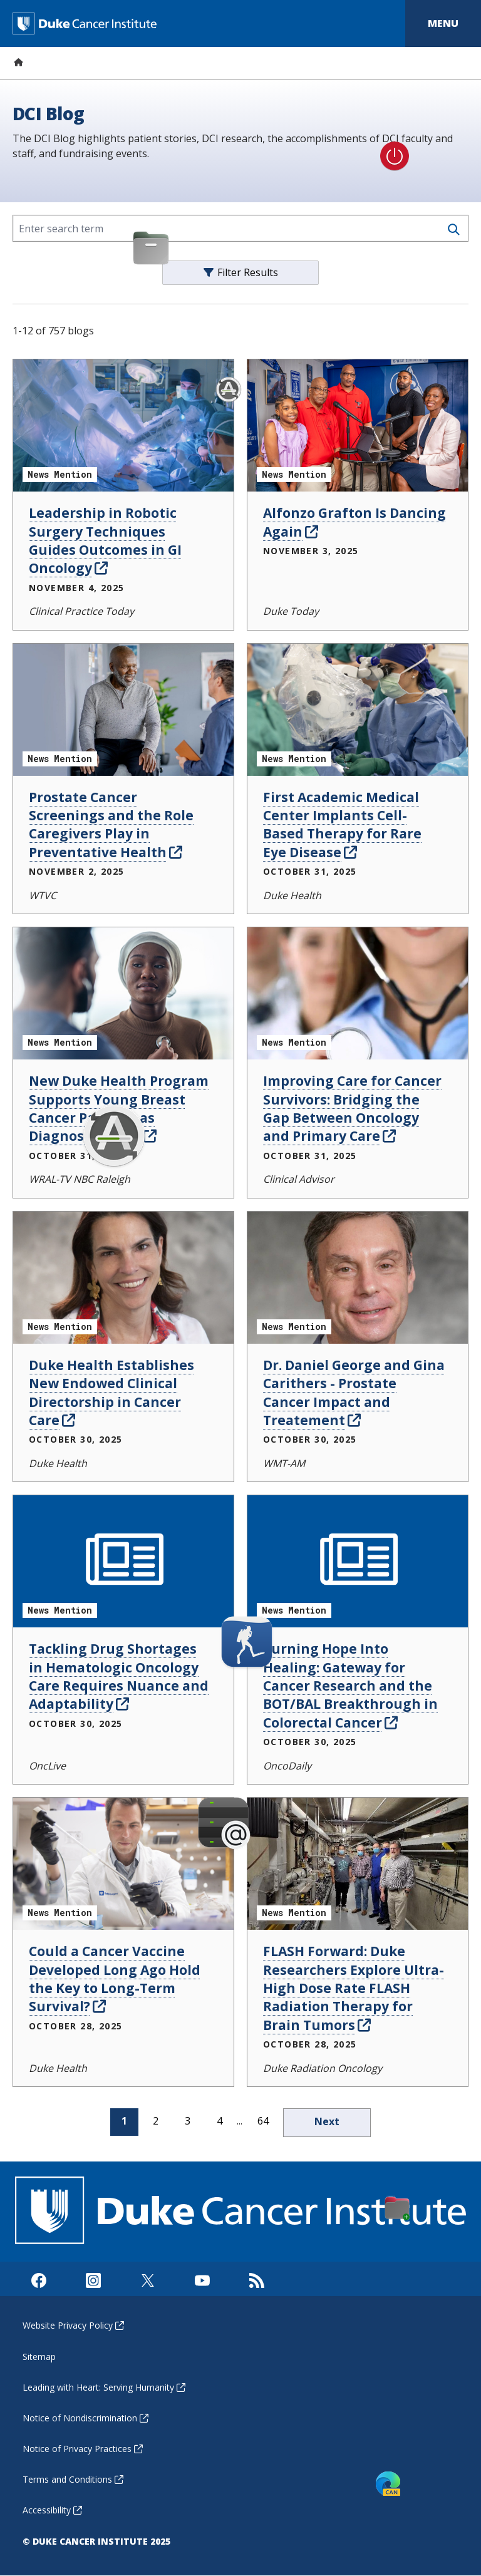  I want to click on configure dns server settings, so click(223, 1822).